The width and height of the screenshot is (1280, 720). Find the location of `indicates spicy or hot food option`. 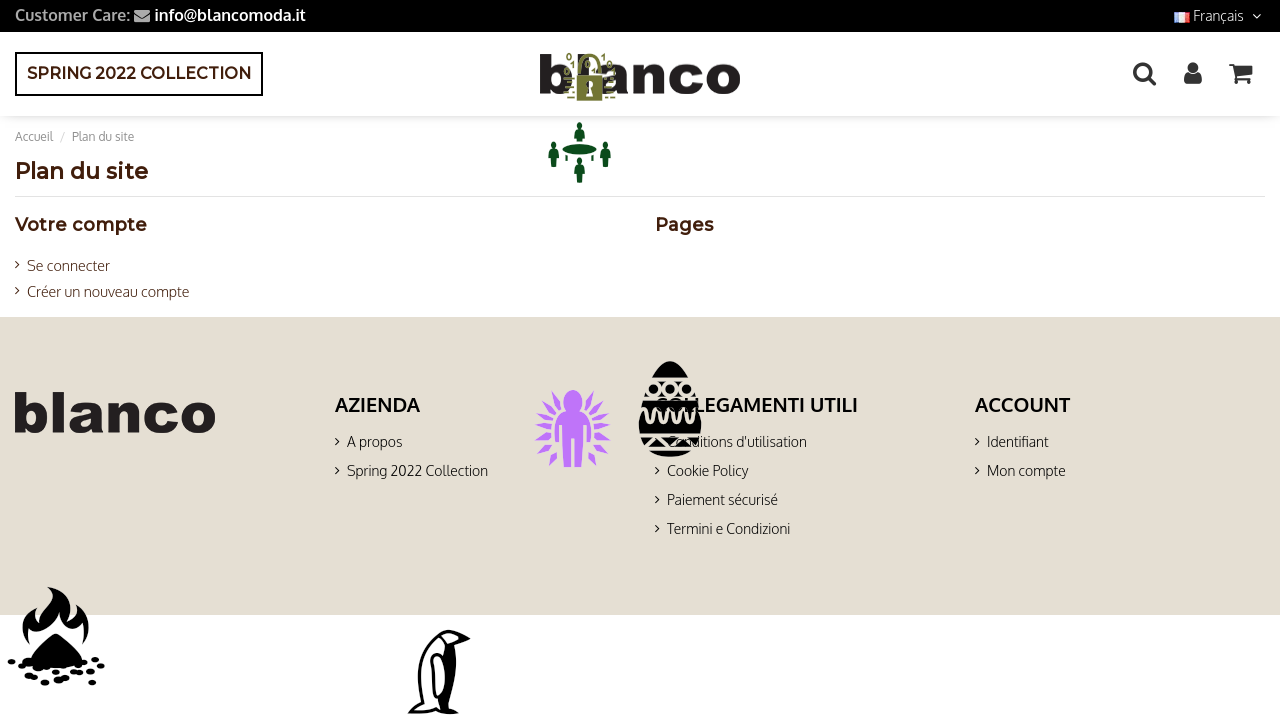

indicates spicy or hot food option is located at coordinates (57, 637).